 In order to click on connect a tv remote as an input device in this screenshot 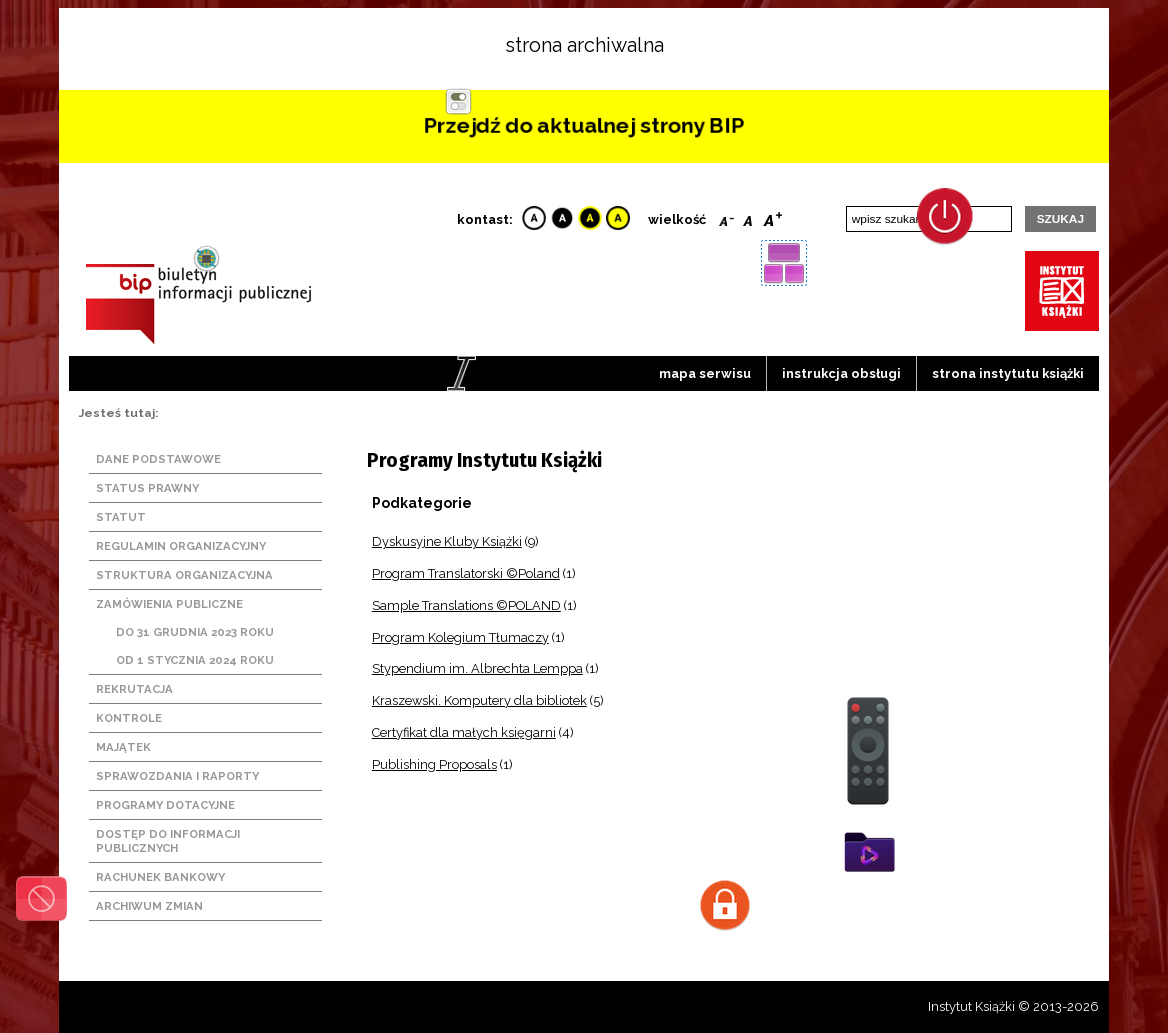, I will do `click(868, 751)`.